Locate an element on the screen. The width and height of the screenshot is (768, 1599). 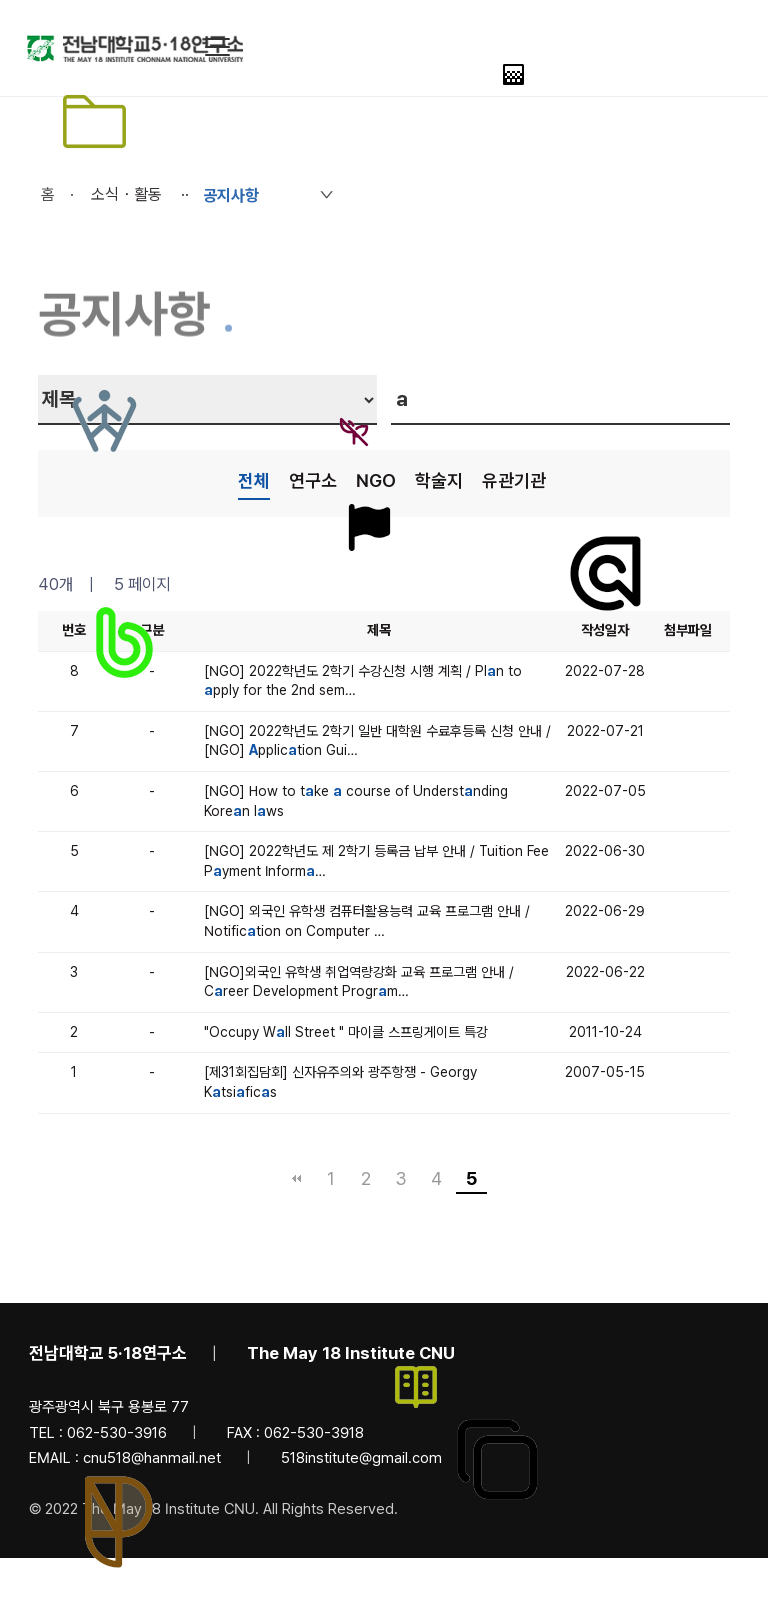
disable plant or garden tracking is located at coordinates (354, 432).